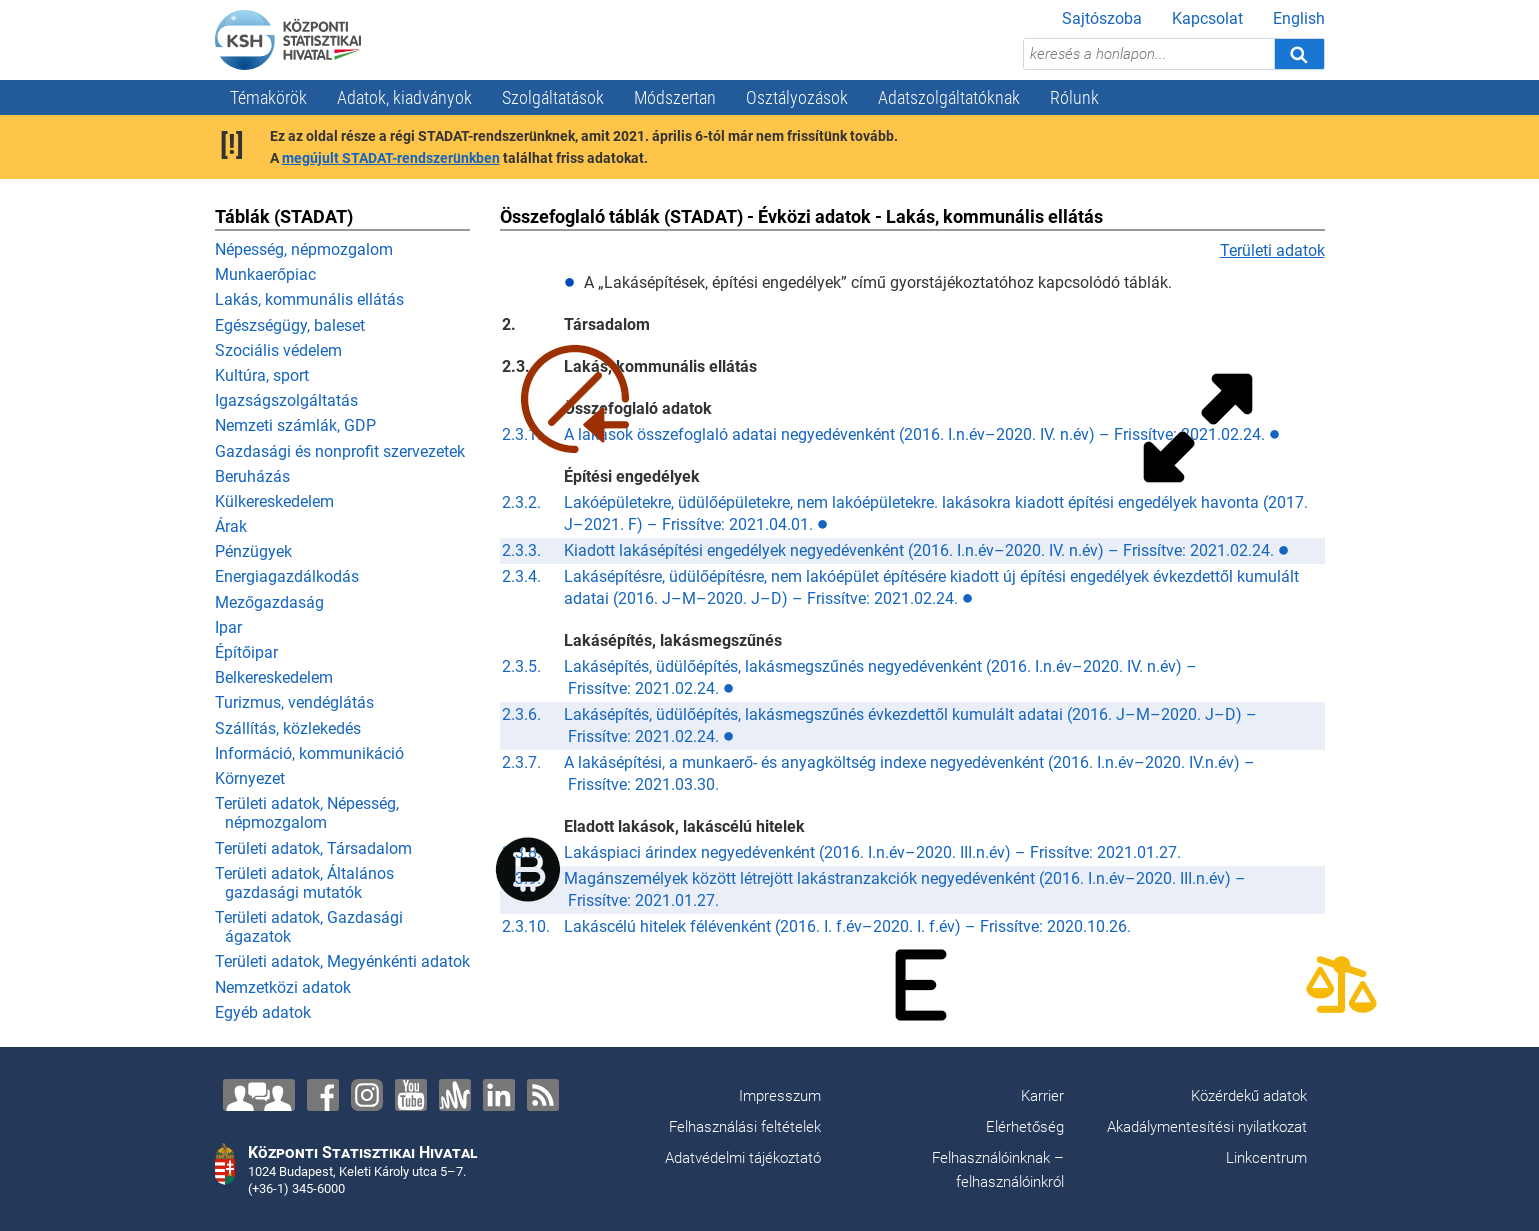 This screenshot has width=1539, height=1231. I want to click on indicates an imbalanced comparison or unequal weight, so click(1341, 984).